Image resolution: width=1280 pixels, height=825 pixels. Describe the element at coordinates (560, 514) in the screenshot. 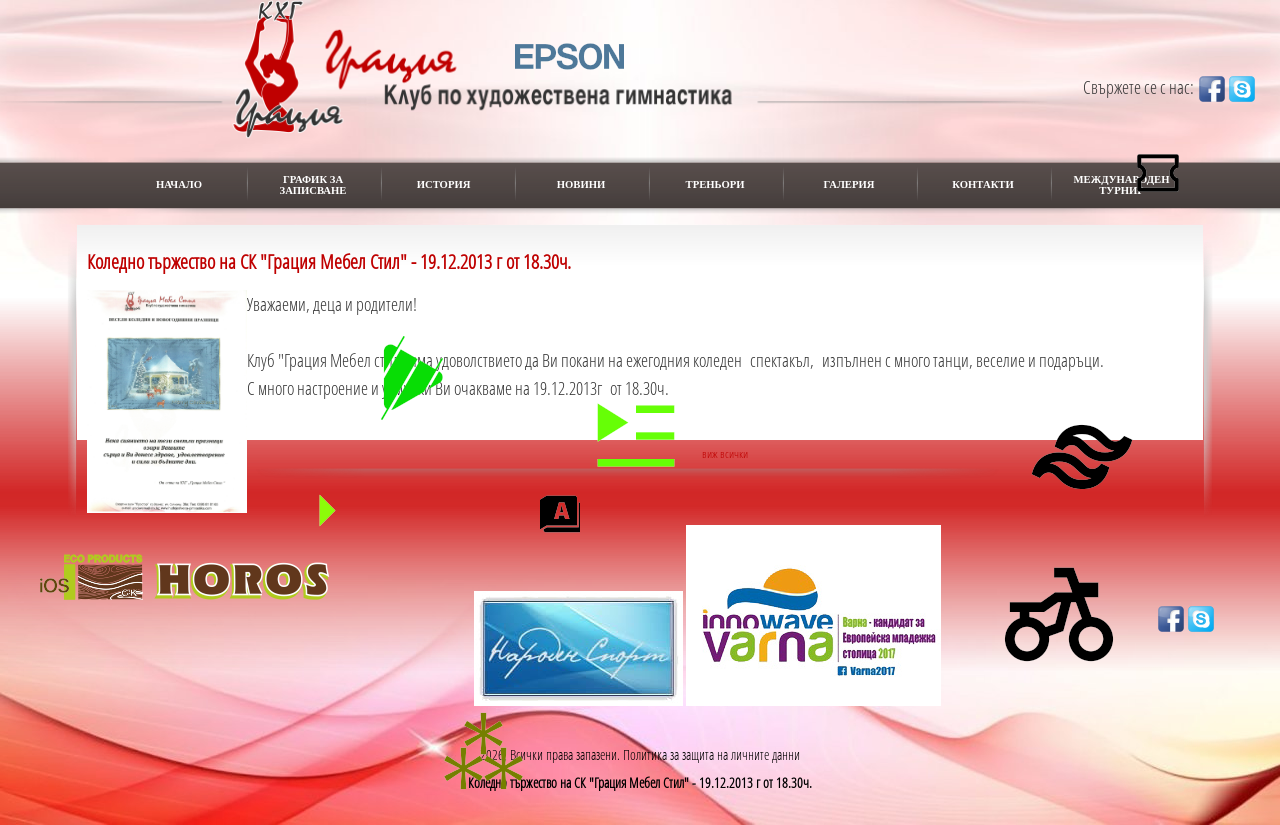

I see `open AutoCAD application` at that location.